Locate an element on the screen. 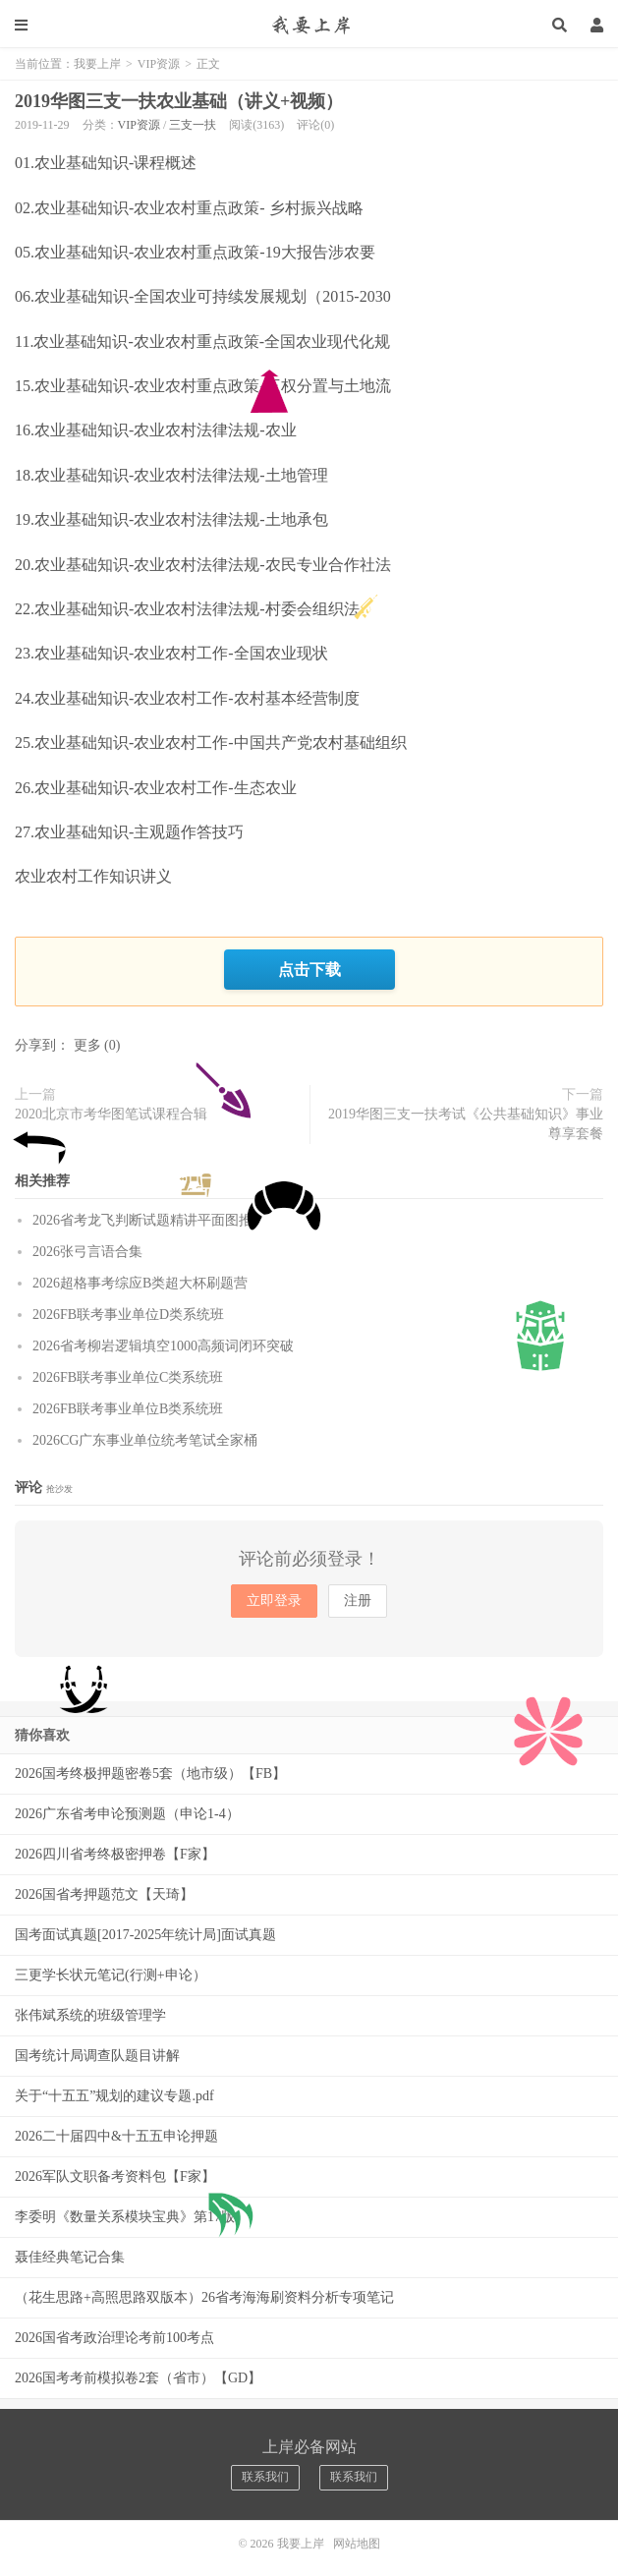 The image size is (618, 2576). equip arrow ammunition is located at coordinates (224, 1091).